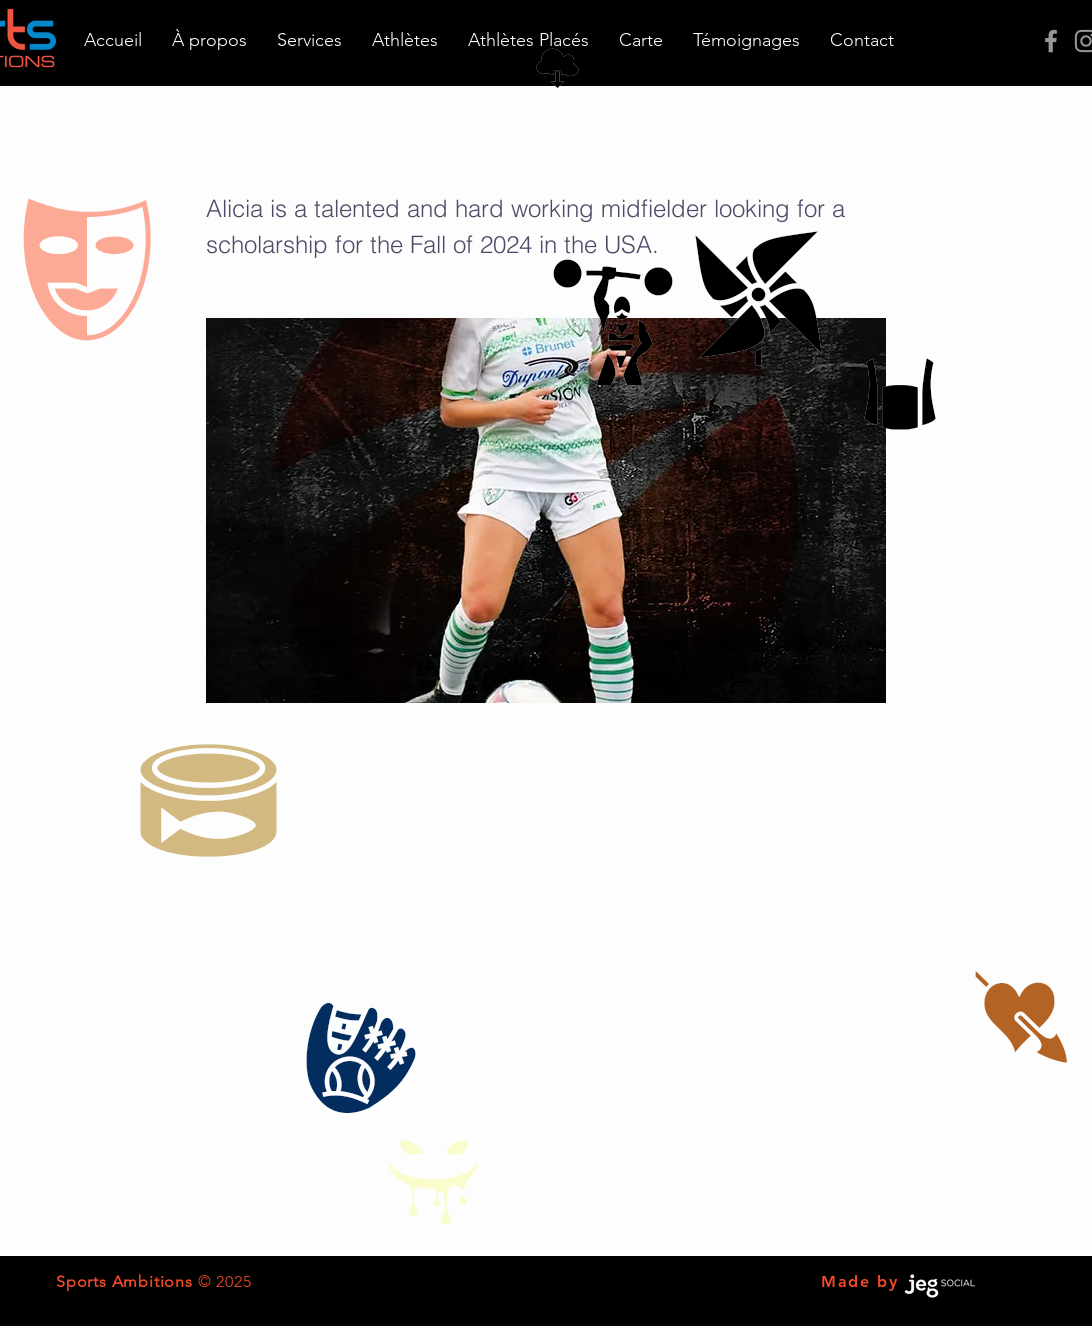 The height and width of the screenshot is (1326, 1092). Describe the element at coordinates (85, 269) in the screenshot. I see `toggle between theater or drama mode` at that location.